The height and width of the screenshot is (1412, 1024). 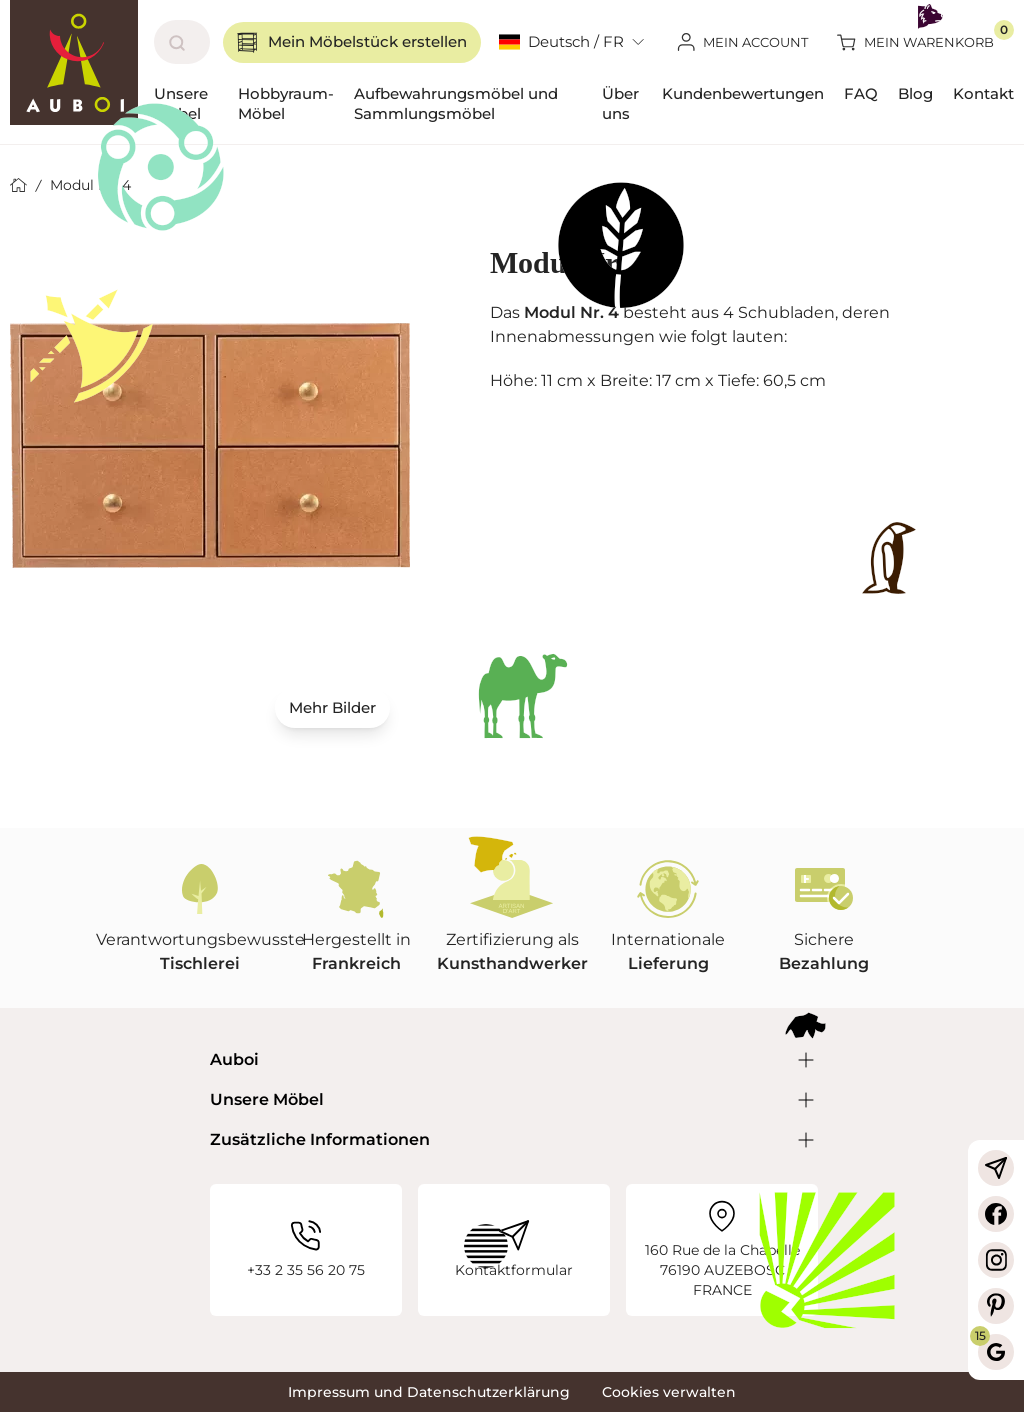 I want to click on select spain as your country or region, so click(x=492, y=854).